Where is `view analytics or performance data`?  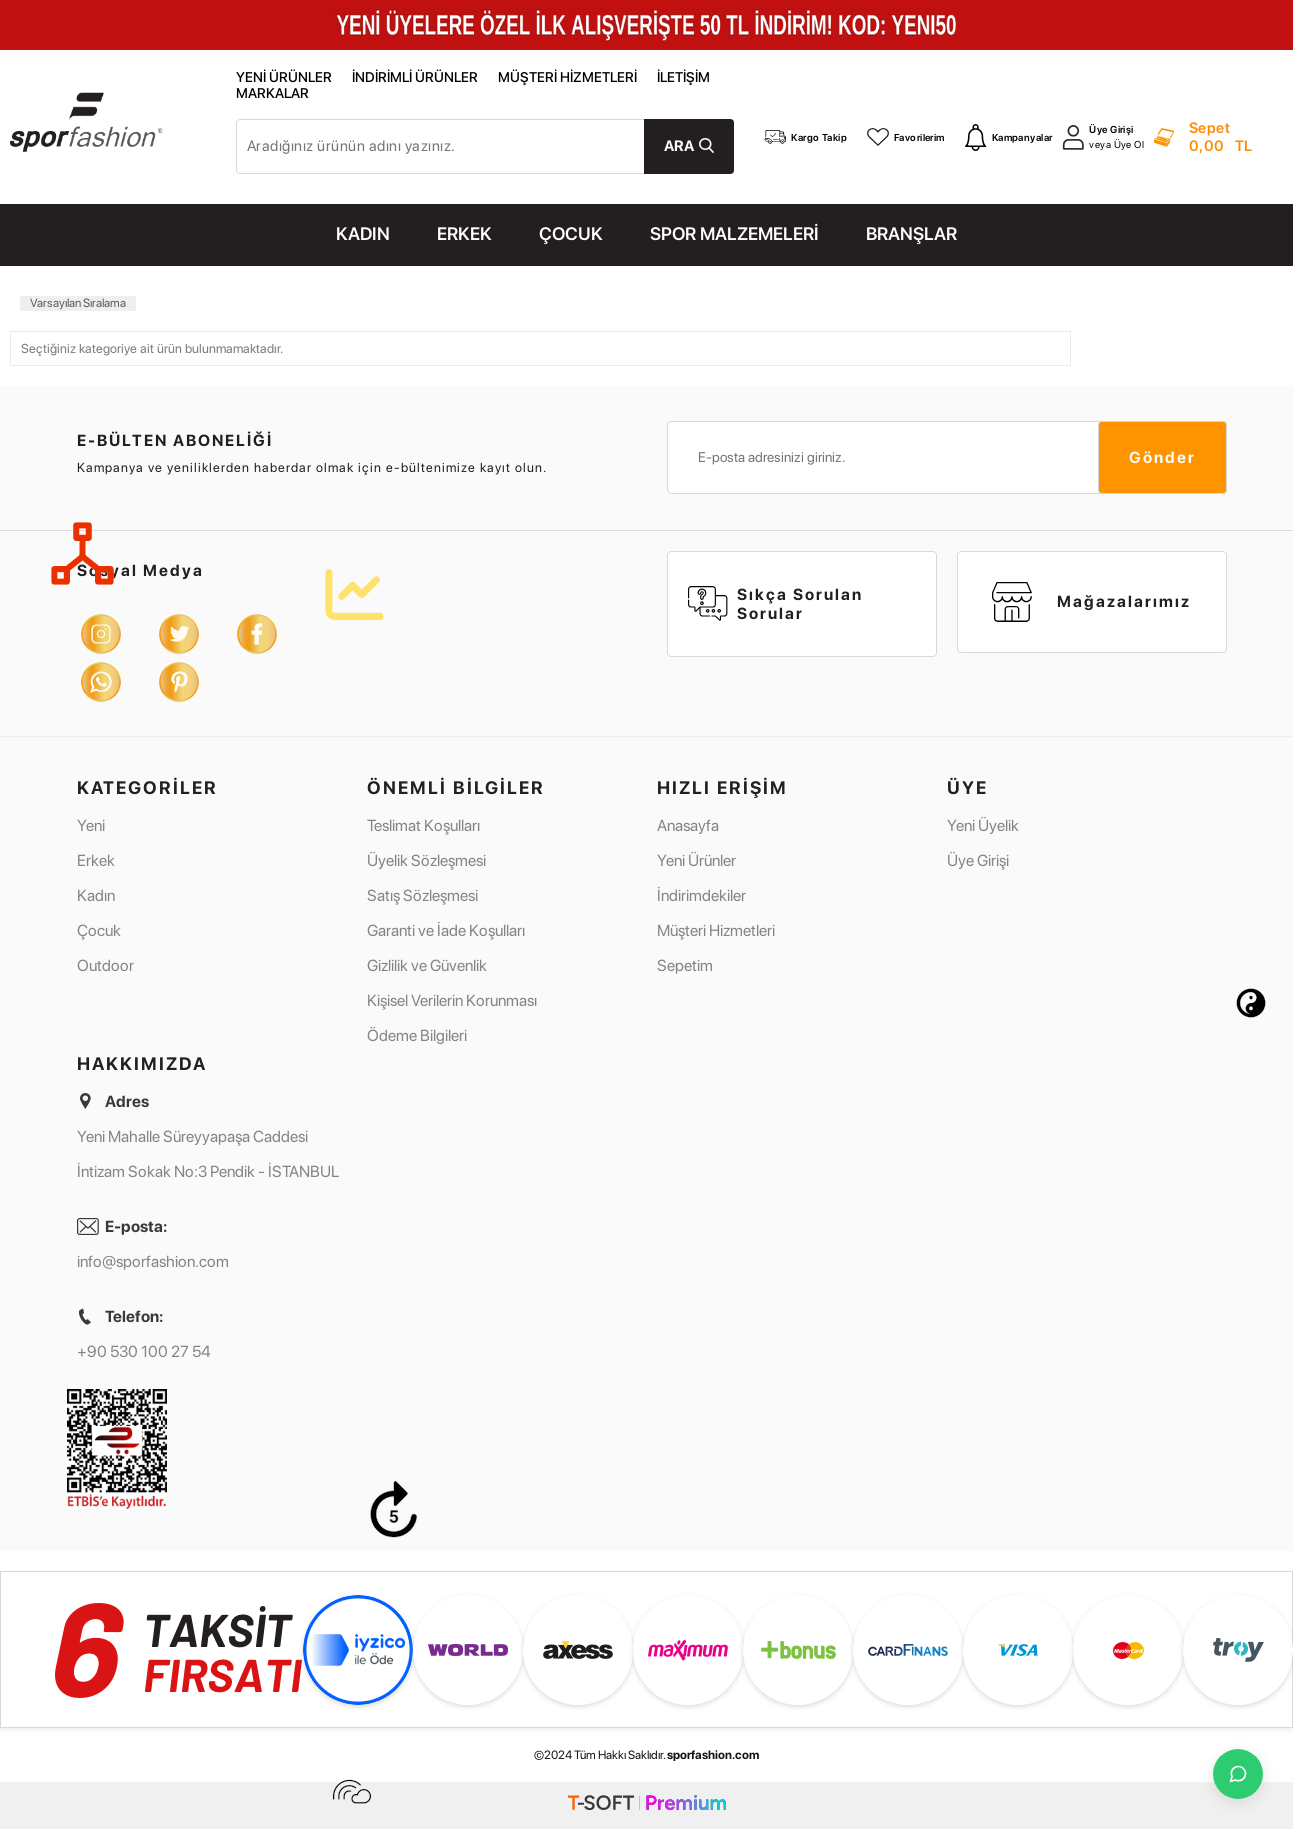 view analytics or performance data is located at coordinates (354, 594).